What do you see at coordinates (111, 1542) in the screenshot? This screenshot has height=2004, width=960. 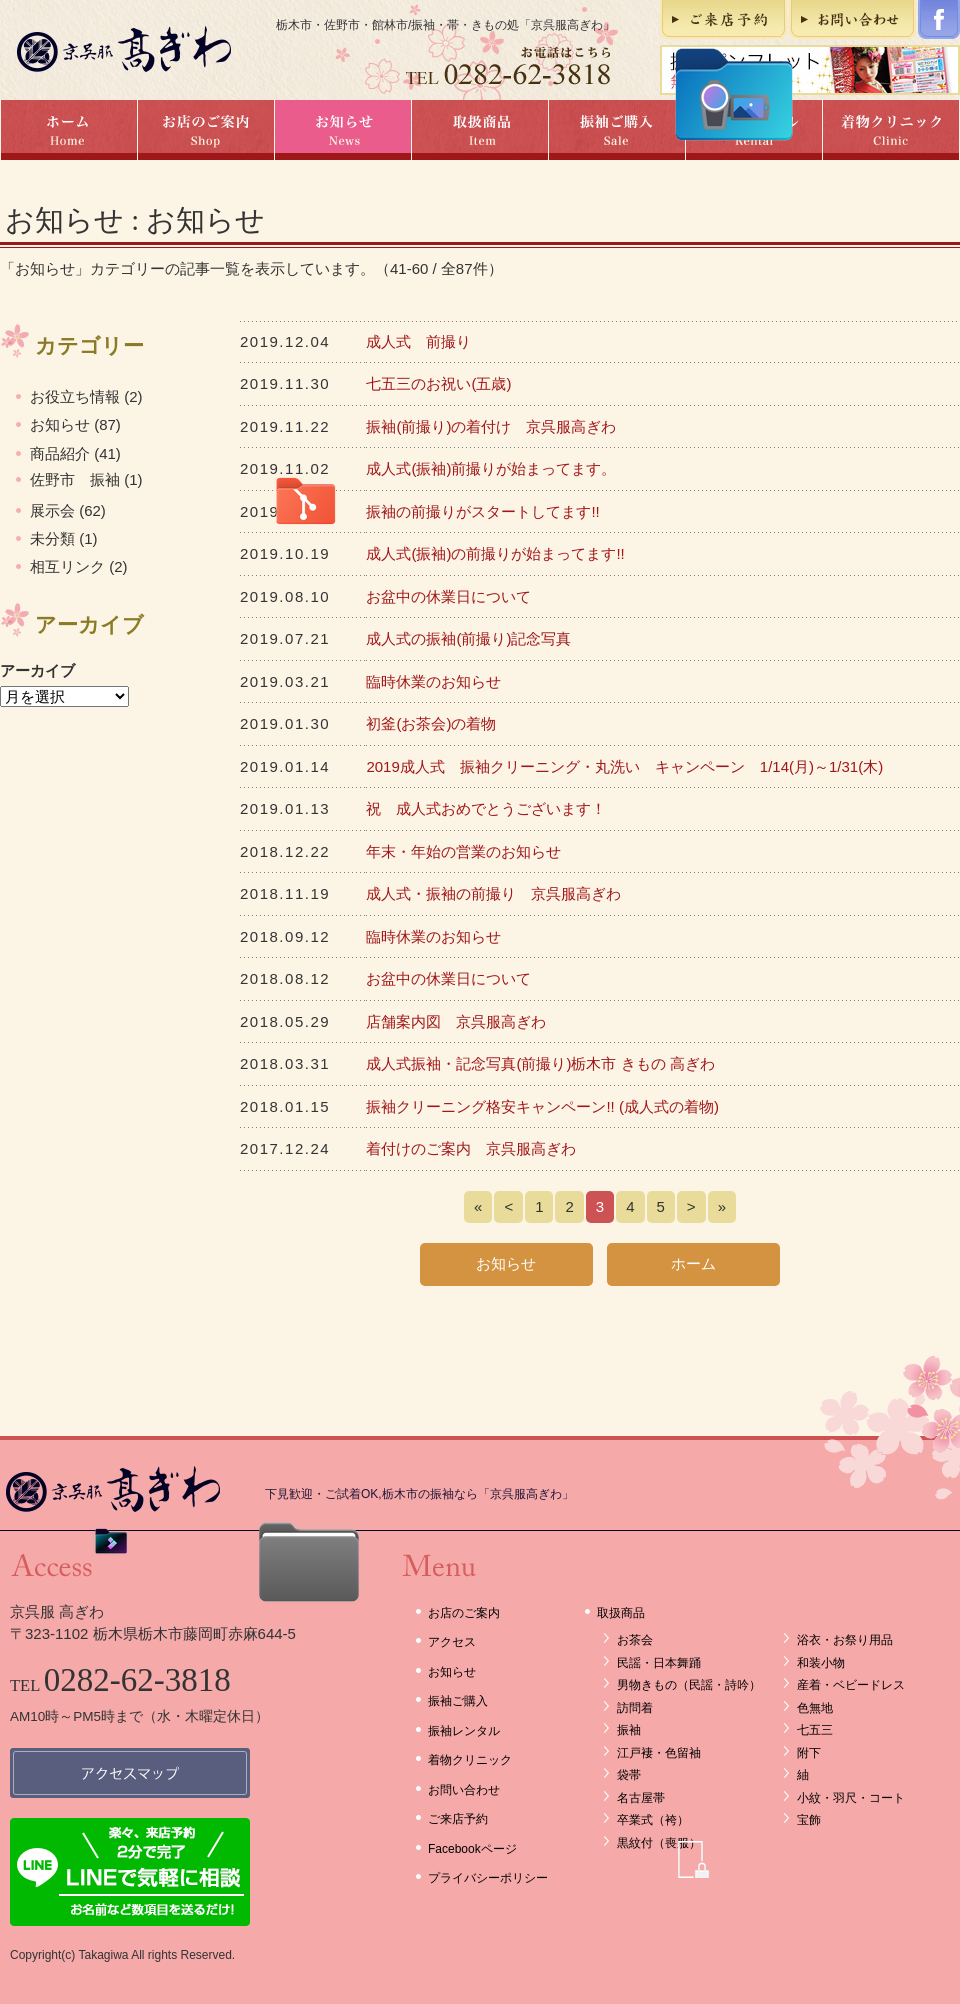 I see `open wondershare filmora go project files` at bounding box center [111, 1542].